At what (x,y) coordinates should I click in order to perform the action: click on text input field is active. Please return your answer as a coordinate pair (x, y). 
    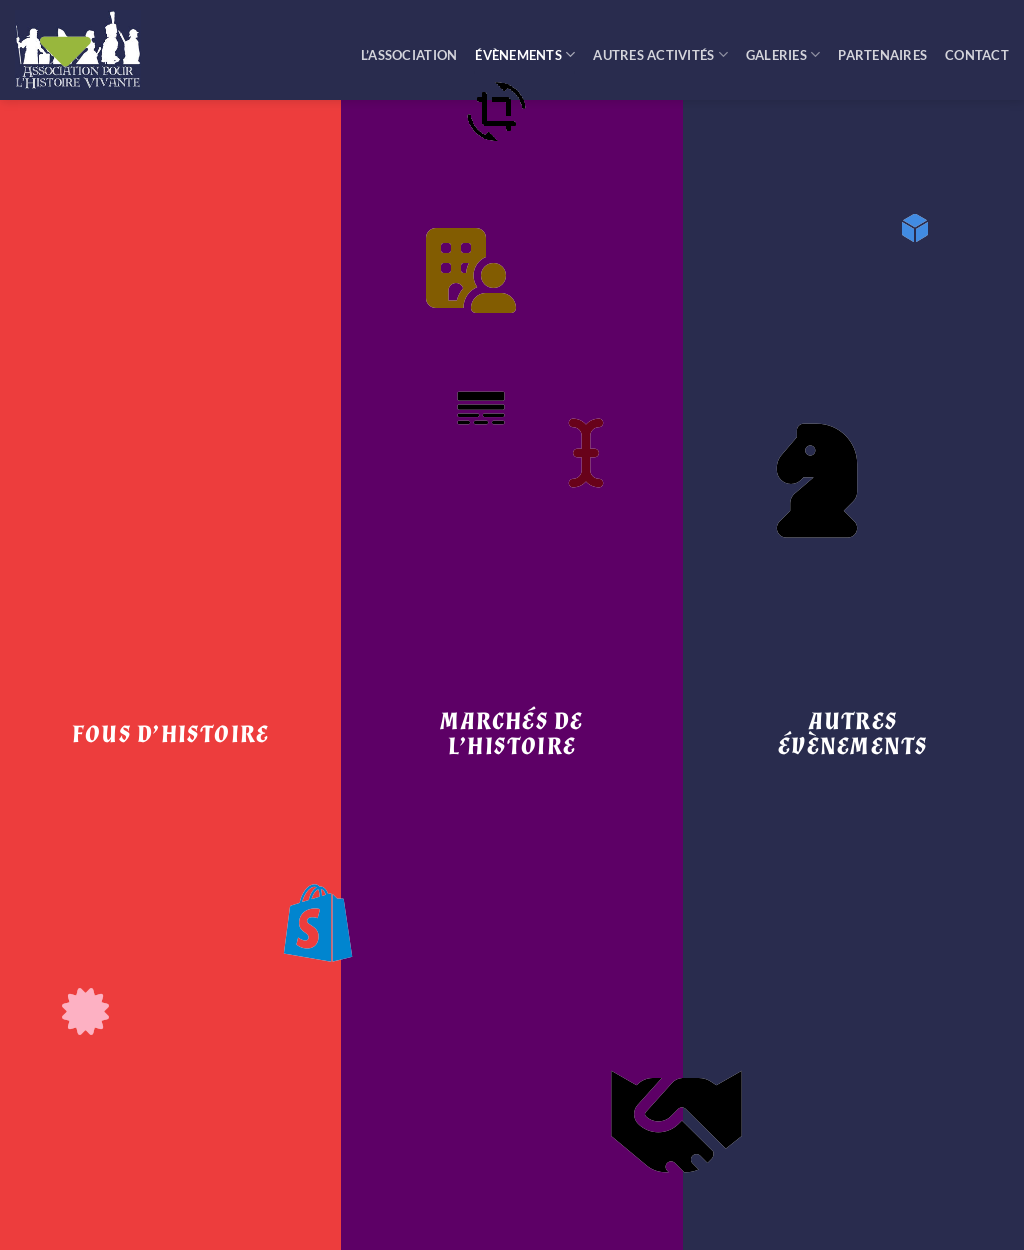
    Looking at the image, I should click on (586, 453).